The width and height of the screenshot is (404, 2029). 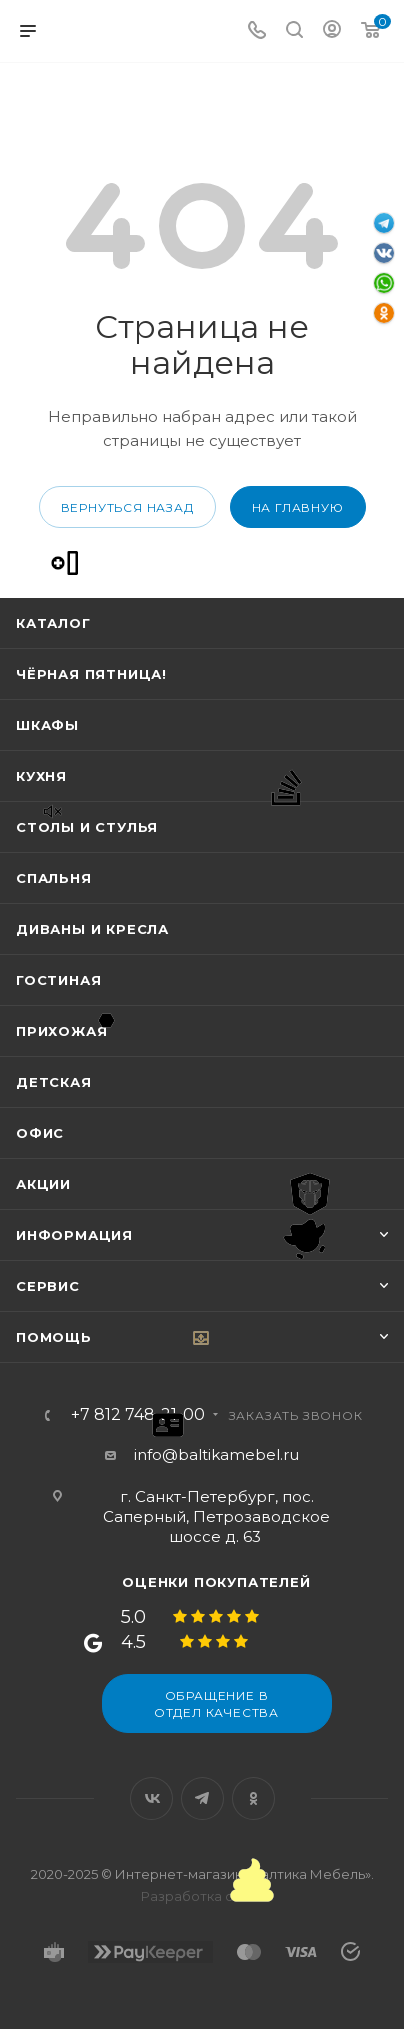 I want to click on hexagonal shape indicator or geometric element, so click(x=106, y=1020).